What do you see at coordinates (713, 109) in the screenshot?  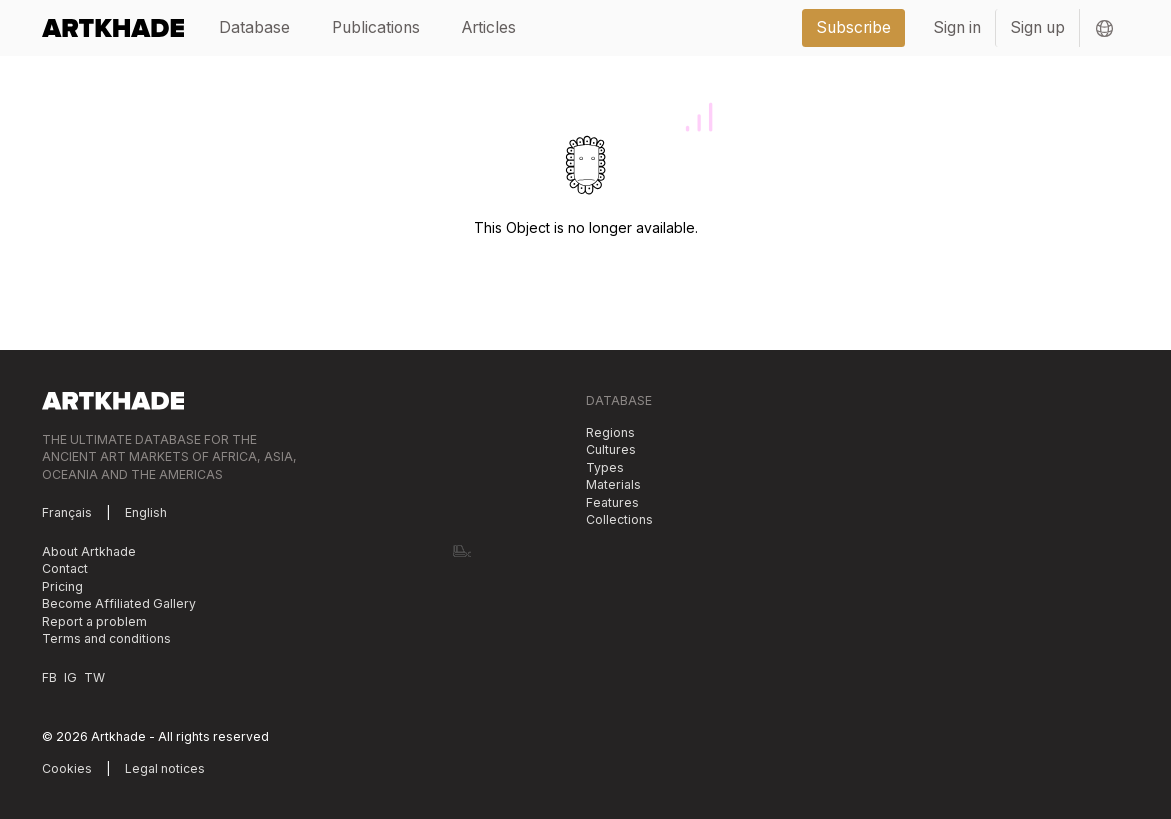 I see `indicates medium cellular signal strength` at bounding box center [713, 109].